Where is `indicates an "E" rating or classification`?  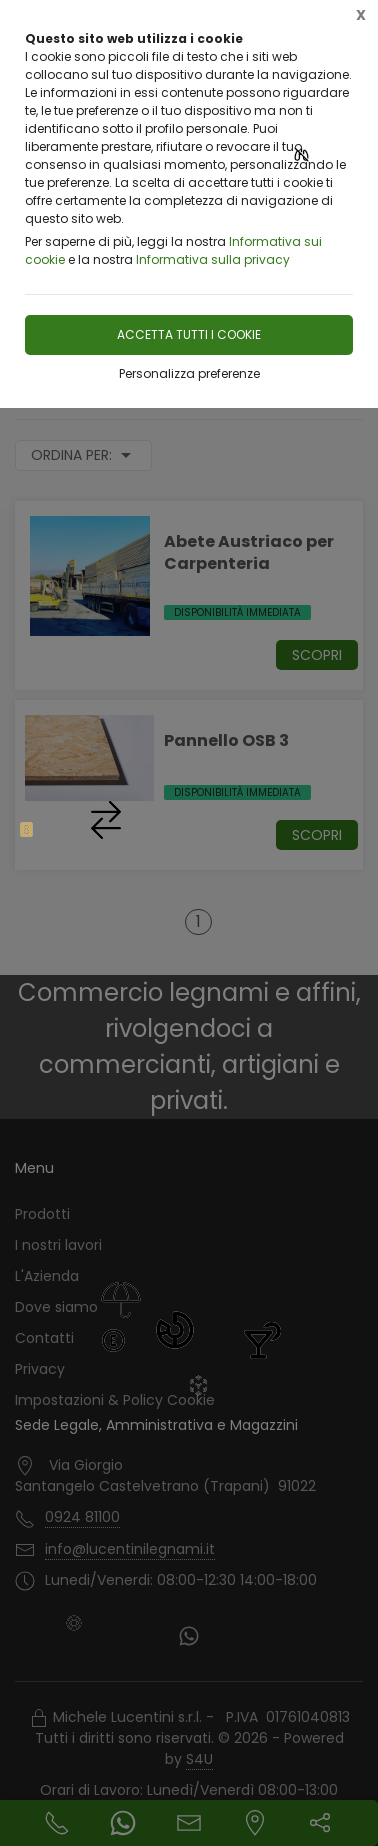 indicates an "E" rating or classification is located at coordinates (113, 1340).